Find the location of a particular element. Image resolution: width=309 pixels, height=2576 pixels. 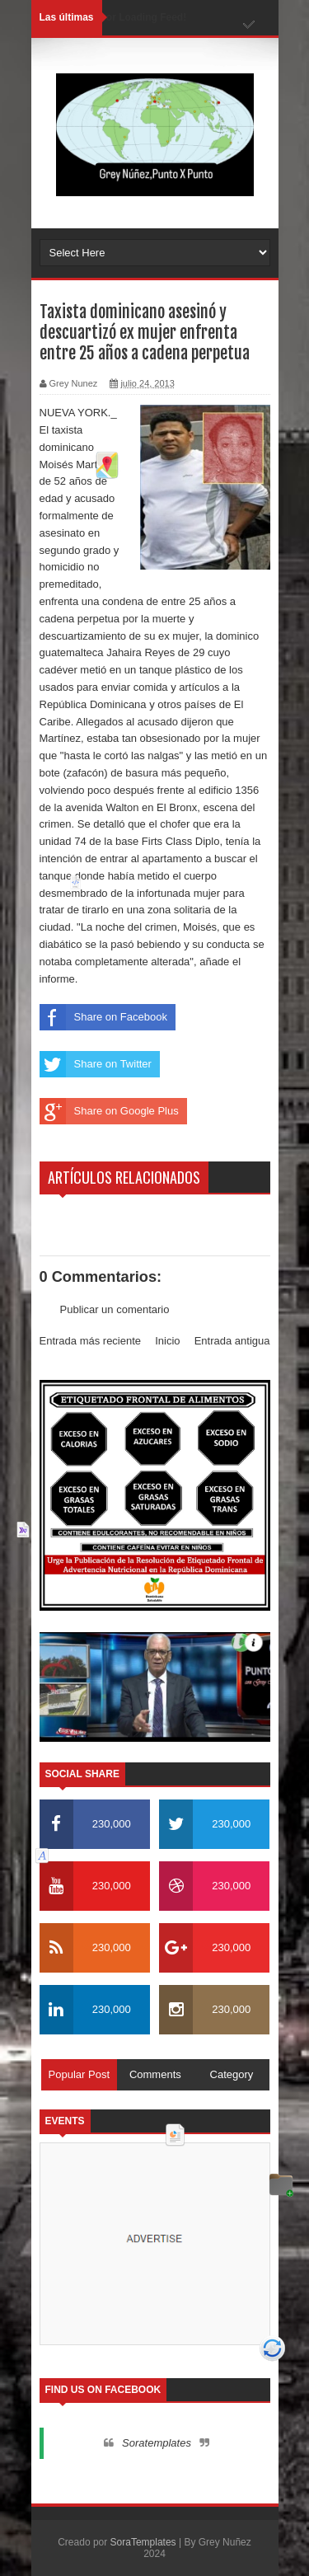

create a new folder is located at coordinates (281, 2184).